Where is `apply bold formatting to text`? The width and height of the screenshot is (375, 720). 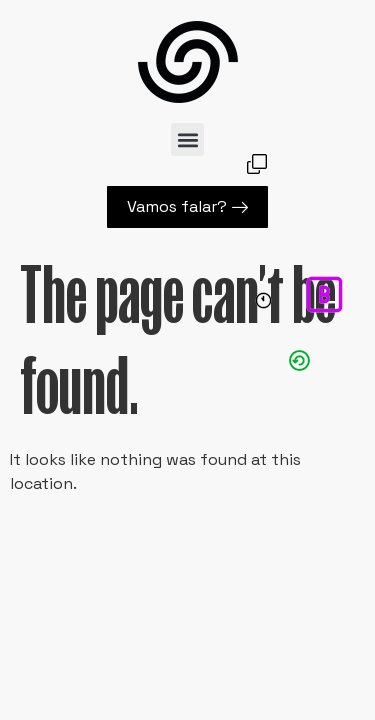 apply bold formatting to text is located at coordinates (324, 294).